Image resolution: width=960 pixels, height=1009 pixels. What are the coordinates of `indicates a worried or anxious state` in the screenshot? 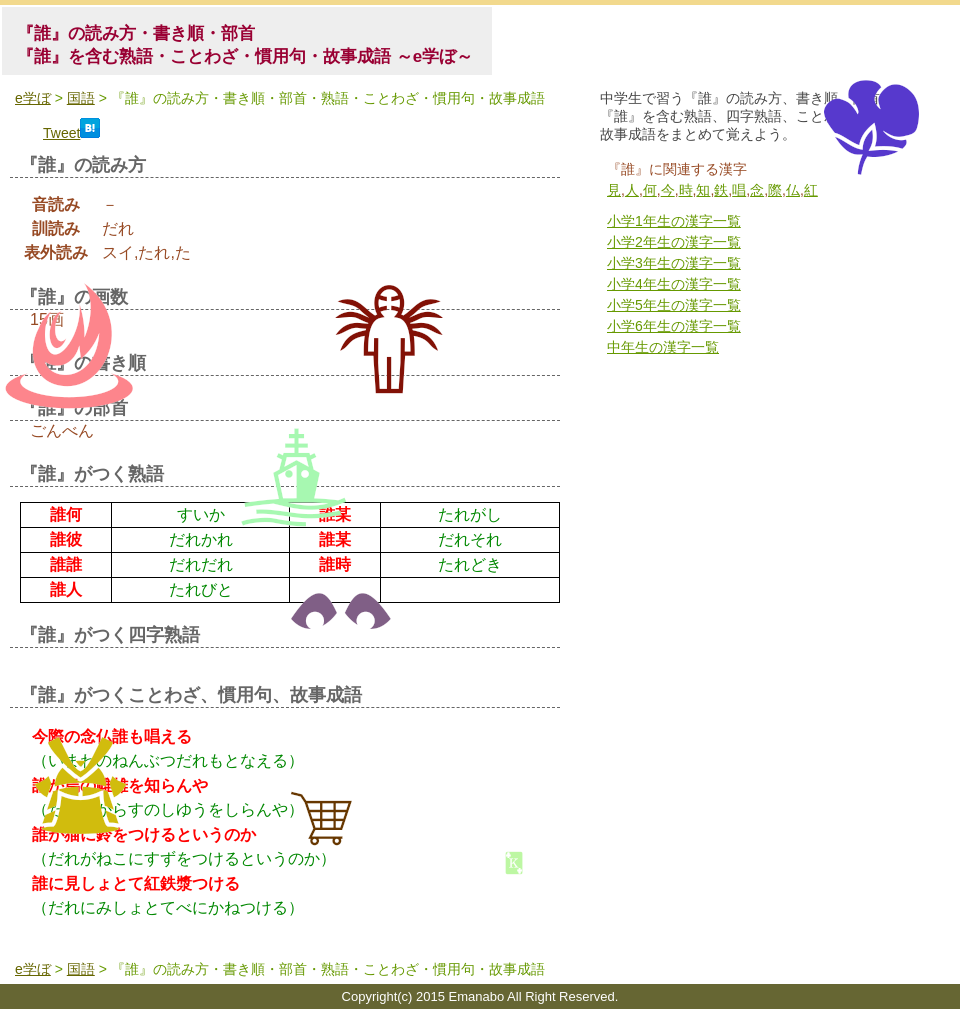 It's located at (340, 615).